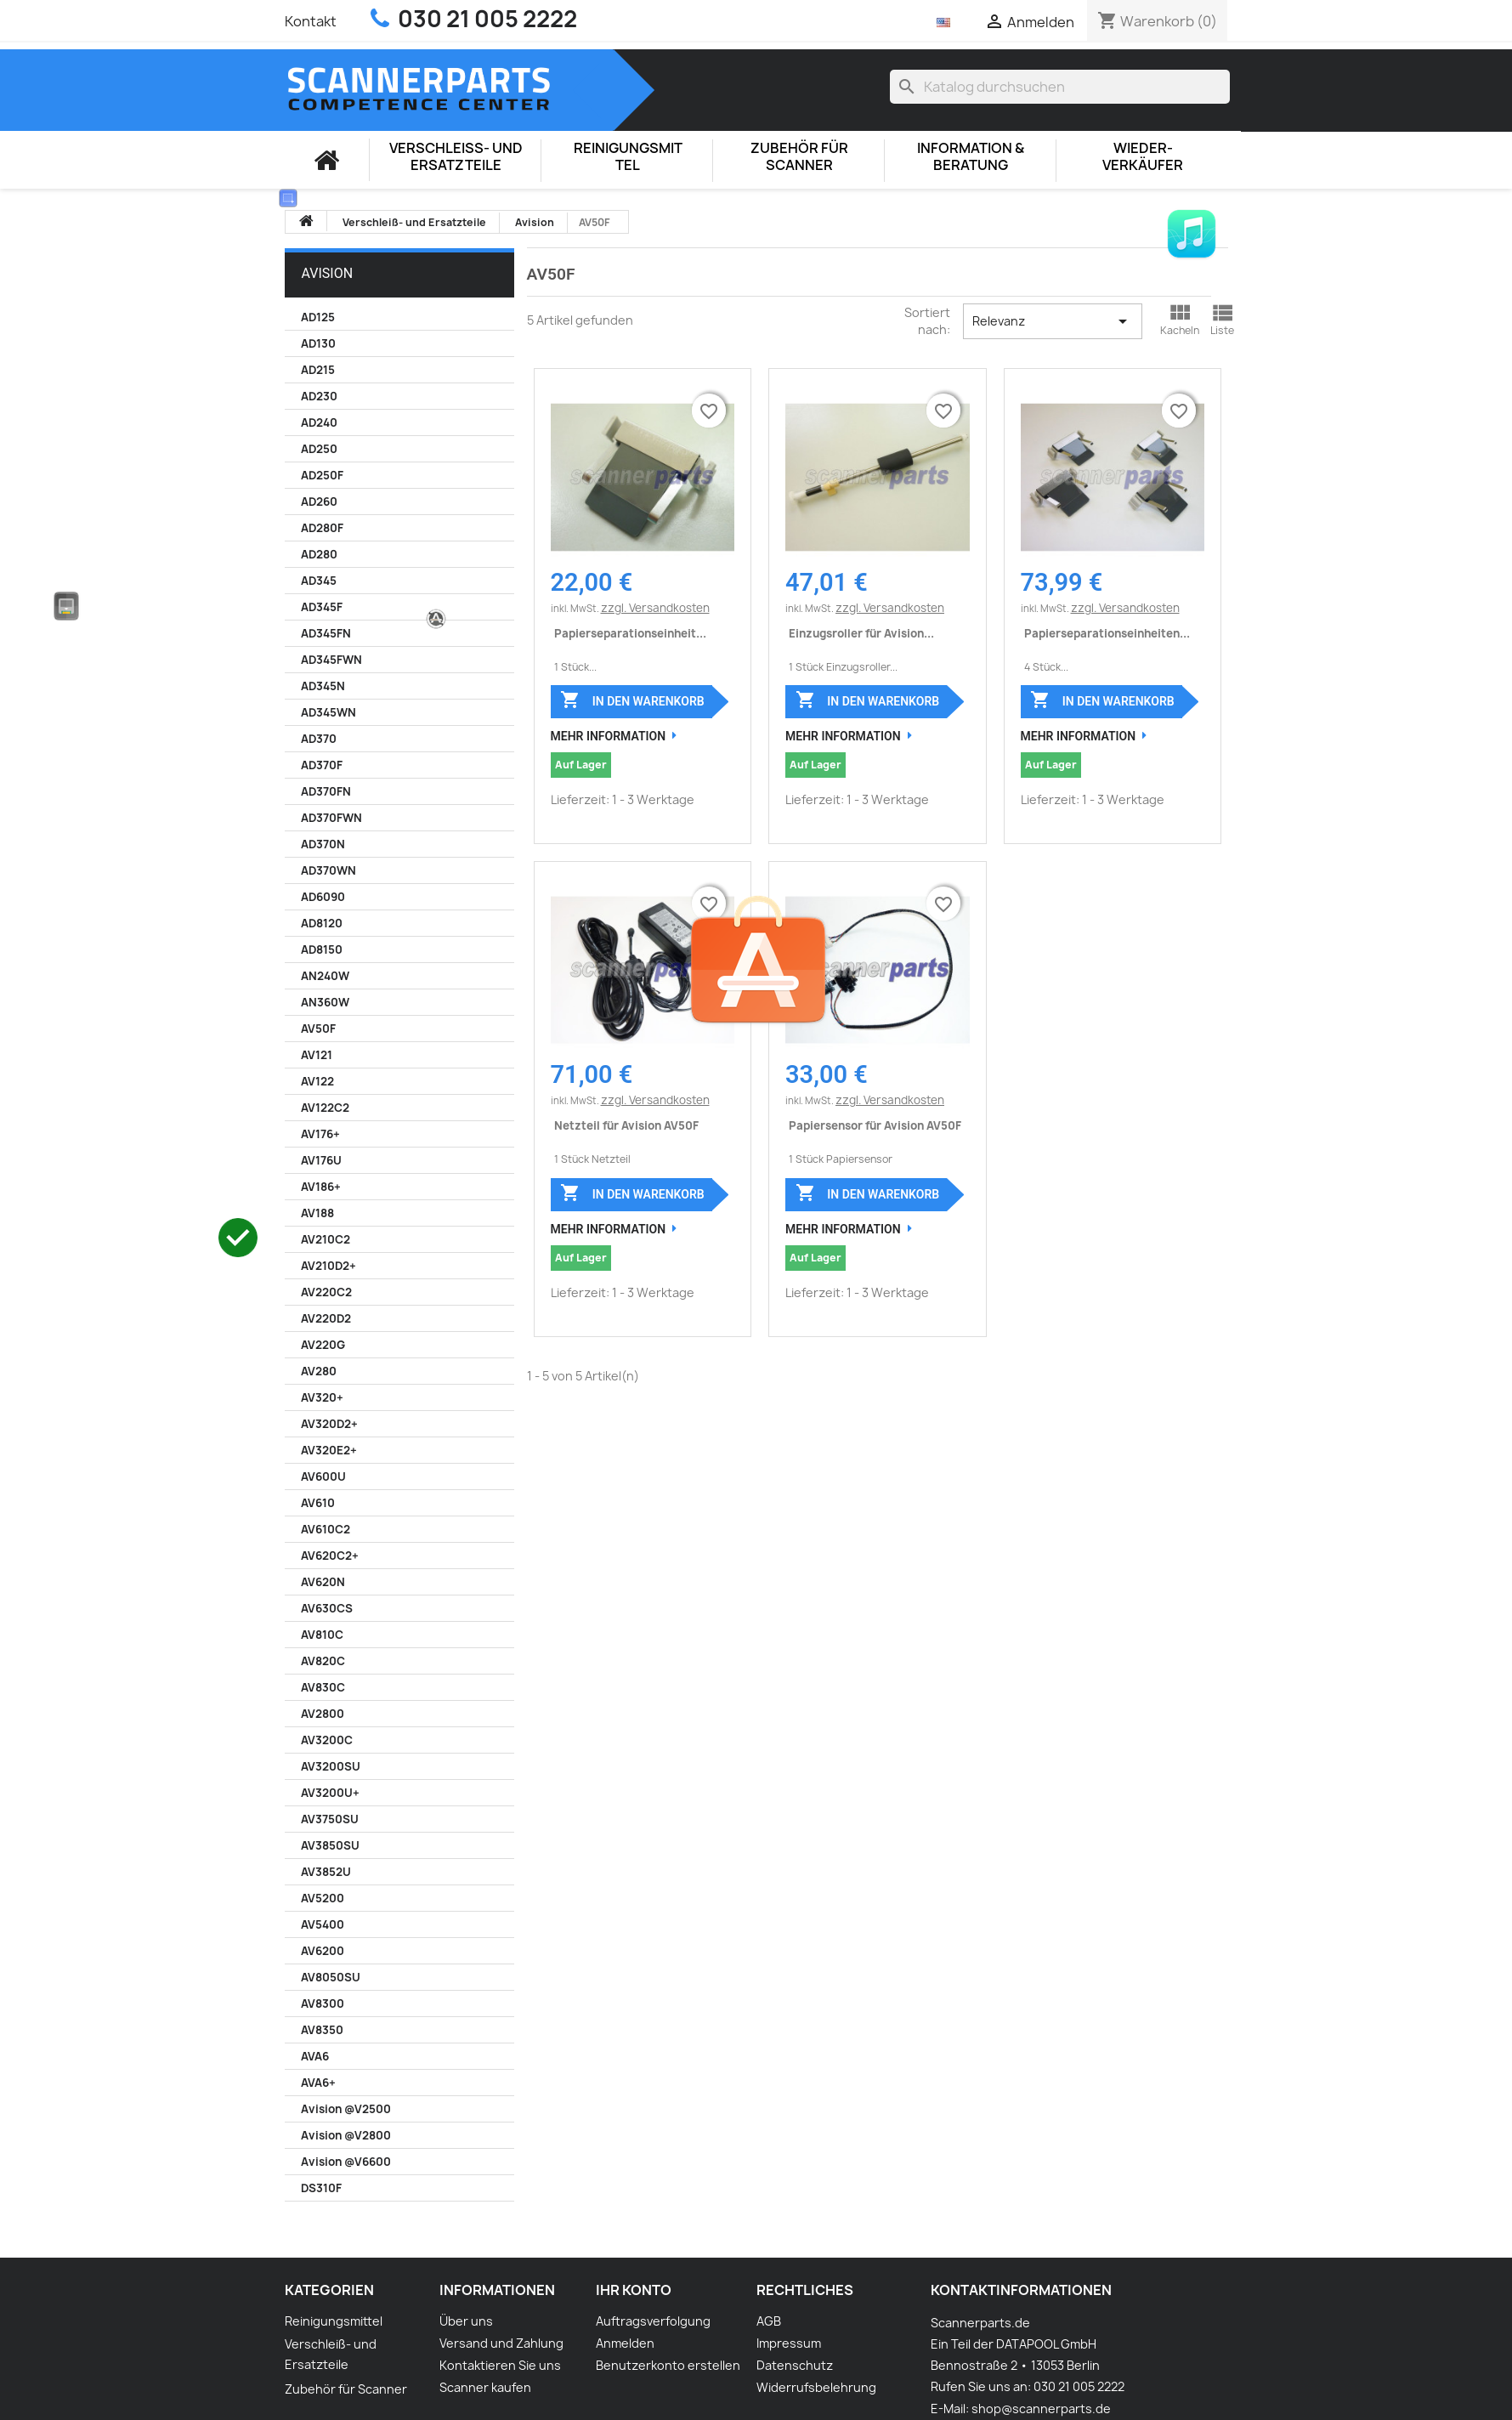  Describe the element at coordinates (758, 970) in the screenshot. I see `open the software center to browse and install applications` at that location.